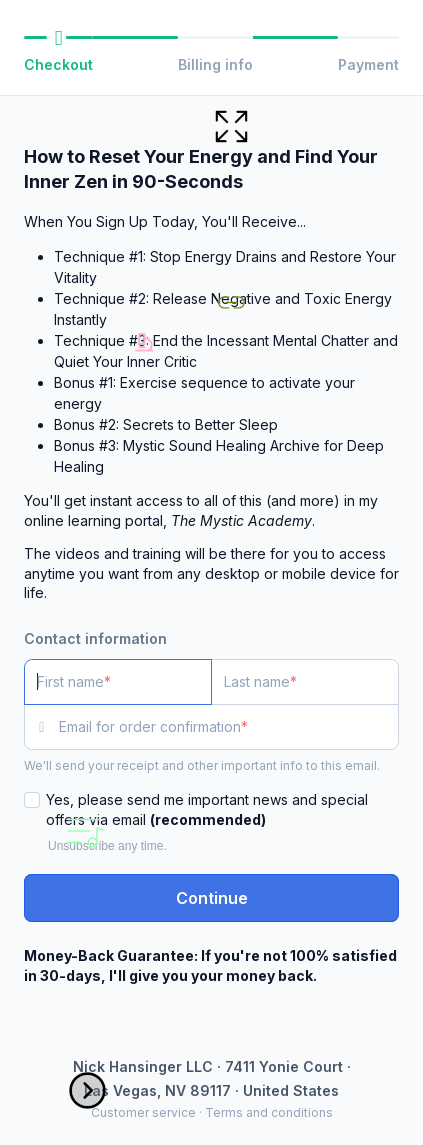 The height and width of the screenshot is (1145, 423). What do you see at coordinates (87, 1090) in the screenshot?
I see `go to next item or screen` at bounding box center [87, 1090].